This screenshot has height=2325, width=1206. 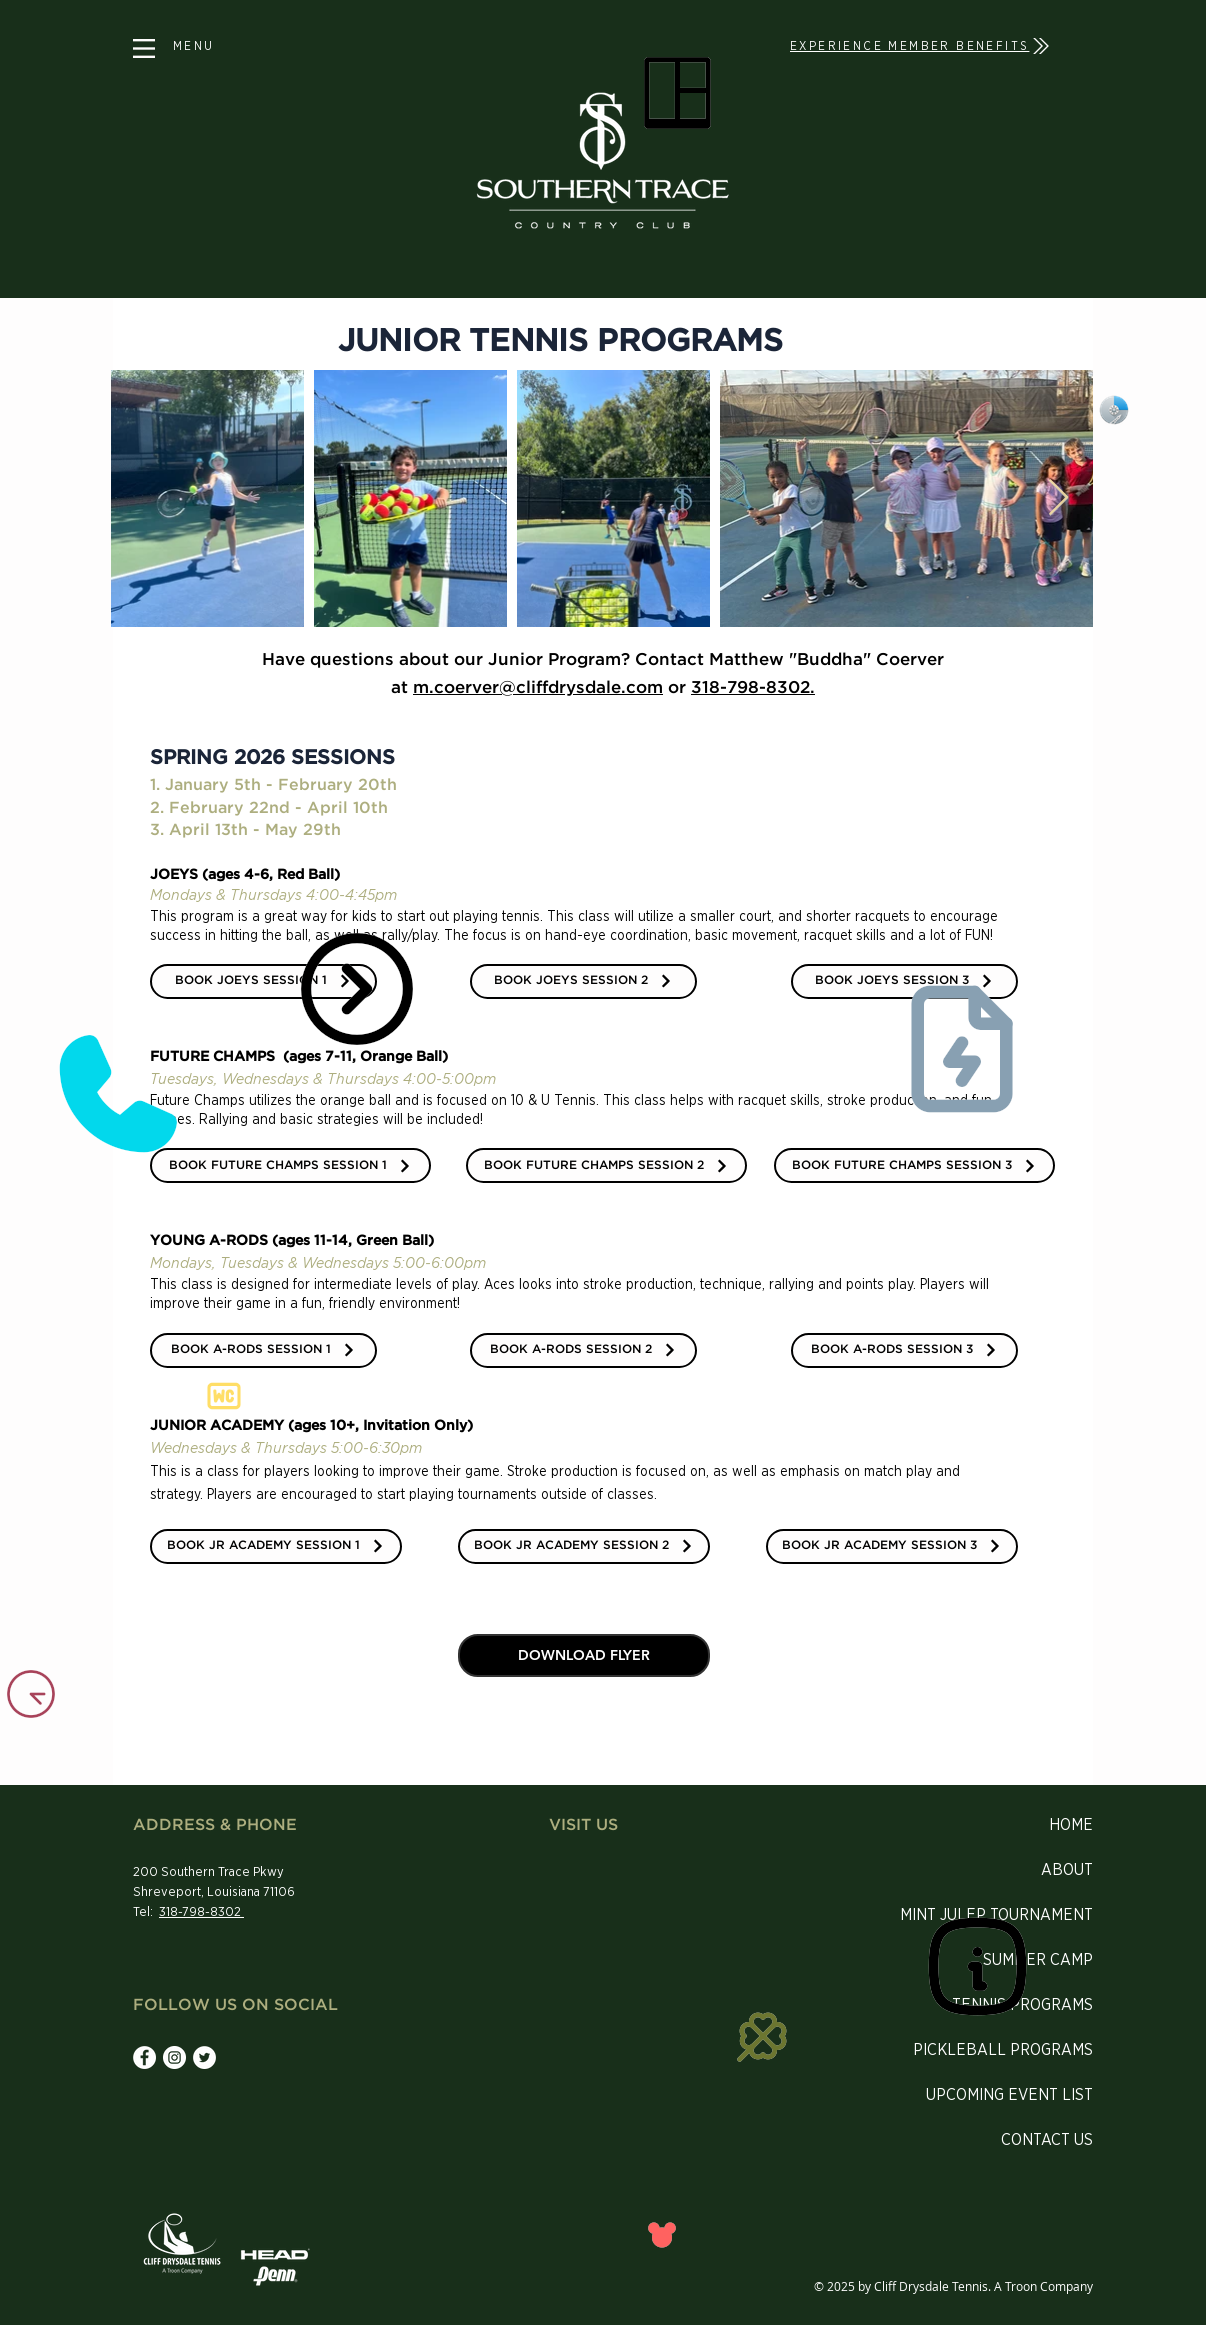 What do you see at coordinates (31, 1694) in the screenshot?
I see `view afternoon schedule or events` at bounding box center [31, 1694].